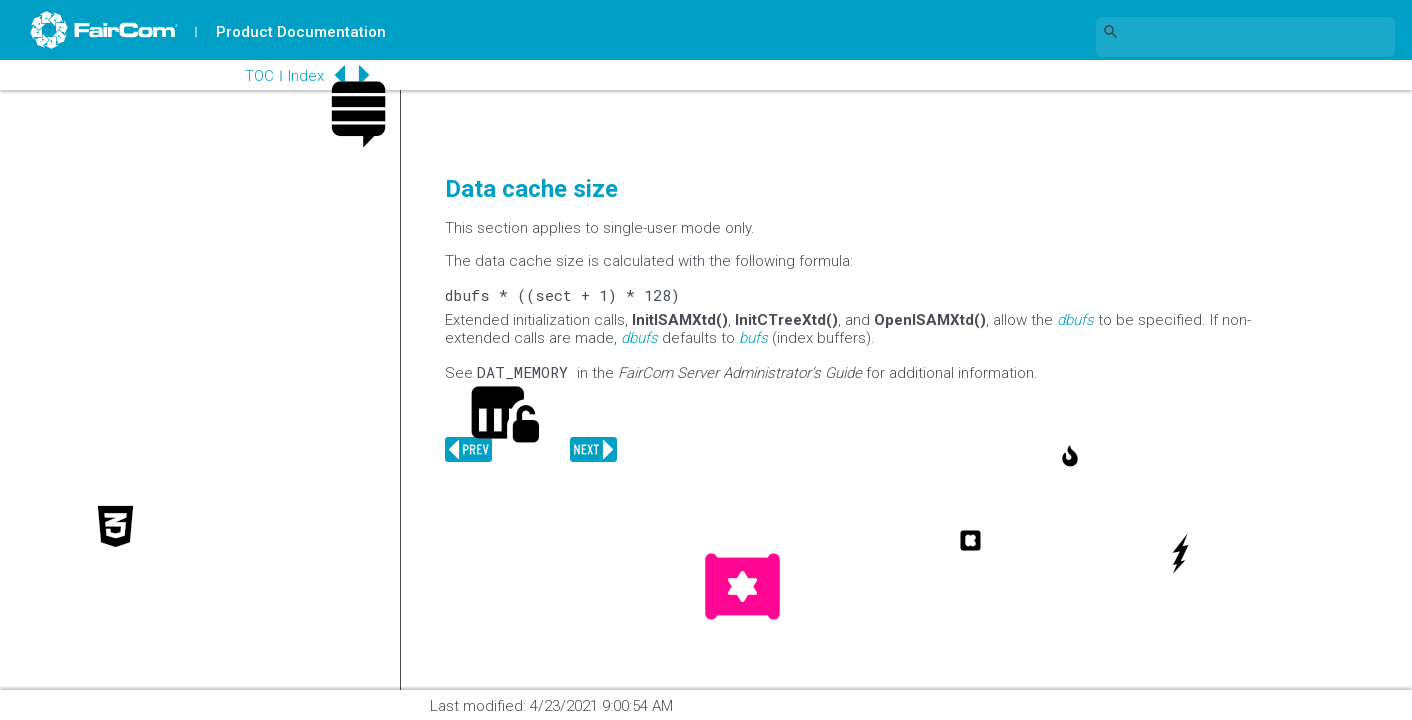  What do you see at coordinates (501, 412) in the screenshot?
I see `unlock a row in a table or spreadsheet` at bounding box center [501, 412].